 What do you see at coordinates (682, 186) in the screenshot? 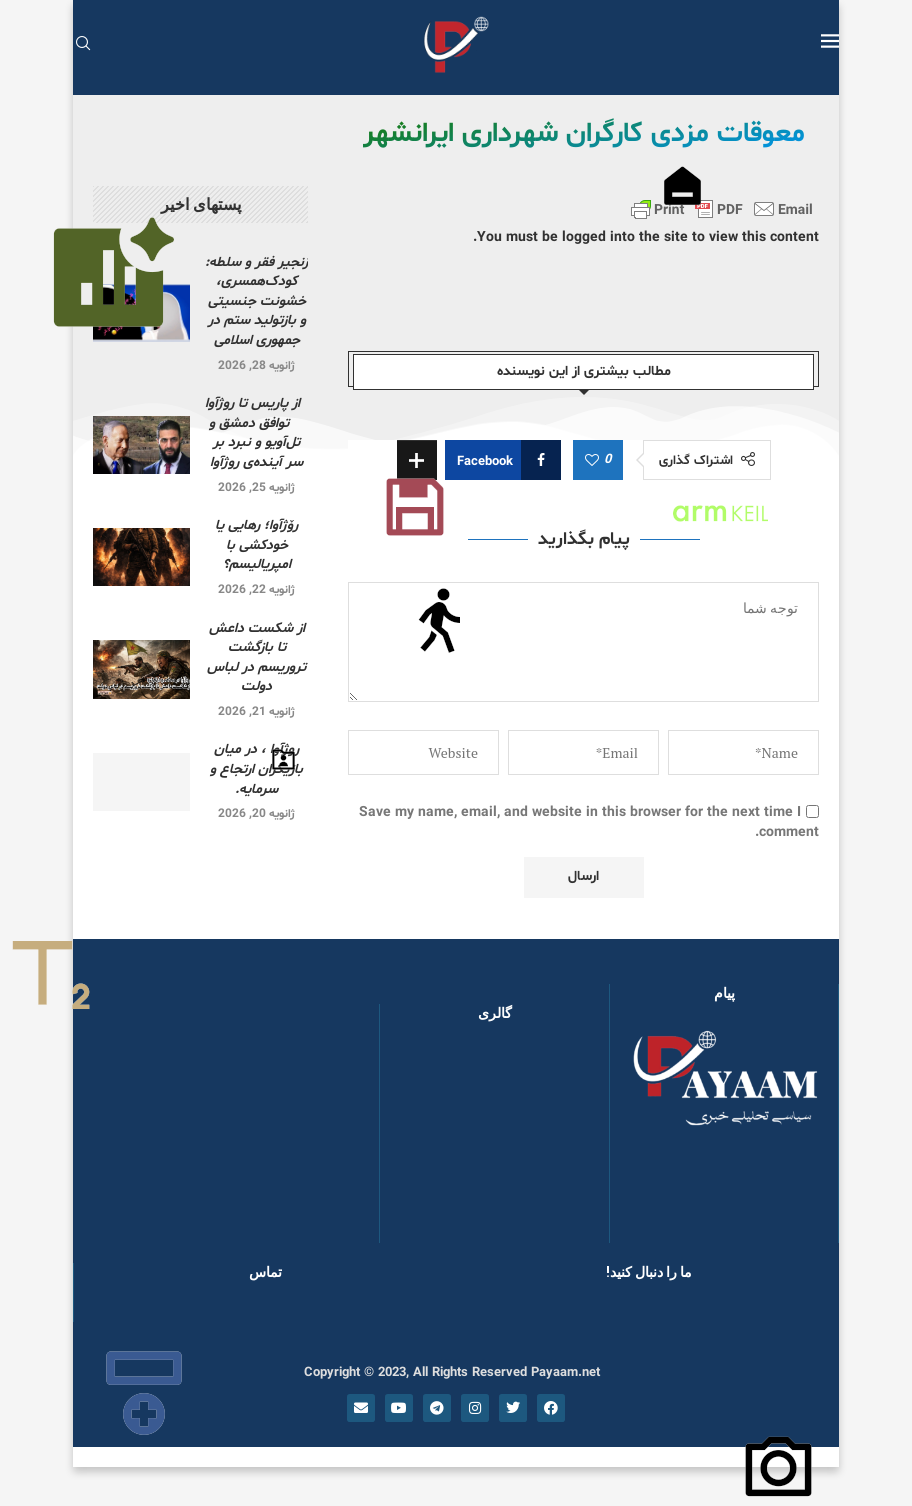
I see `navigate to home screen` at bounding box center [682, 186].